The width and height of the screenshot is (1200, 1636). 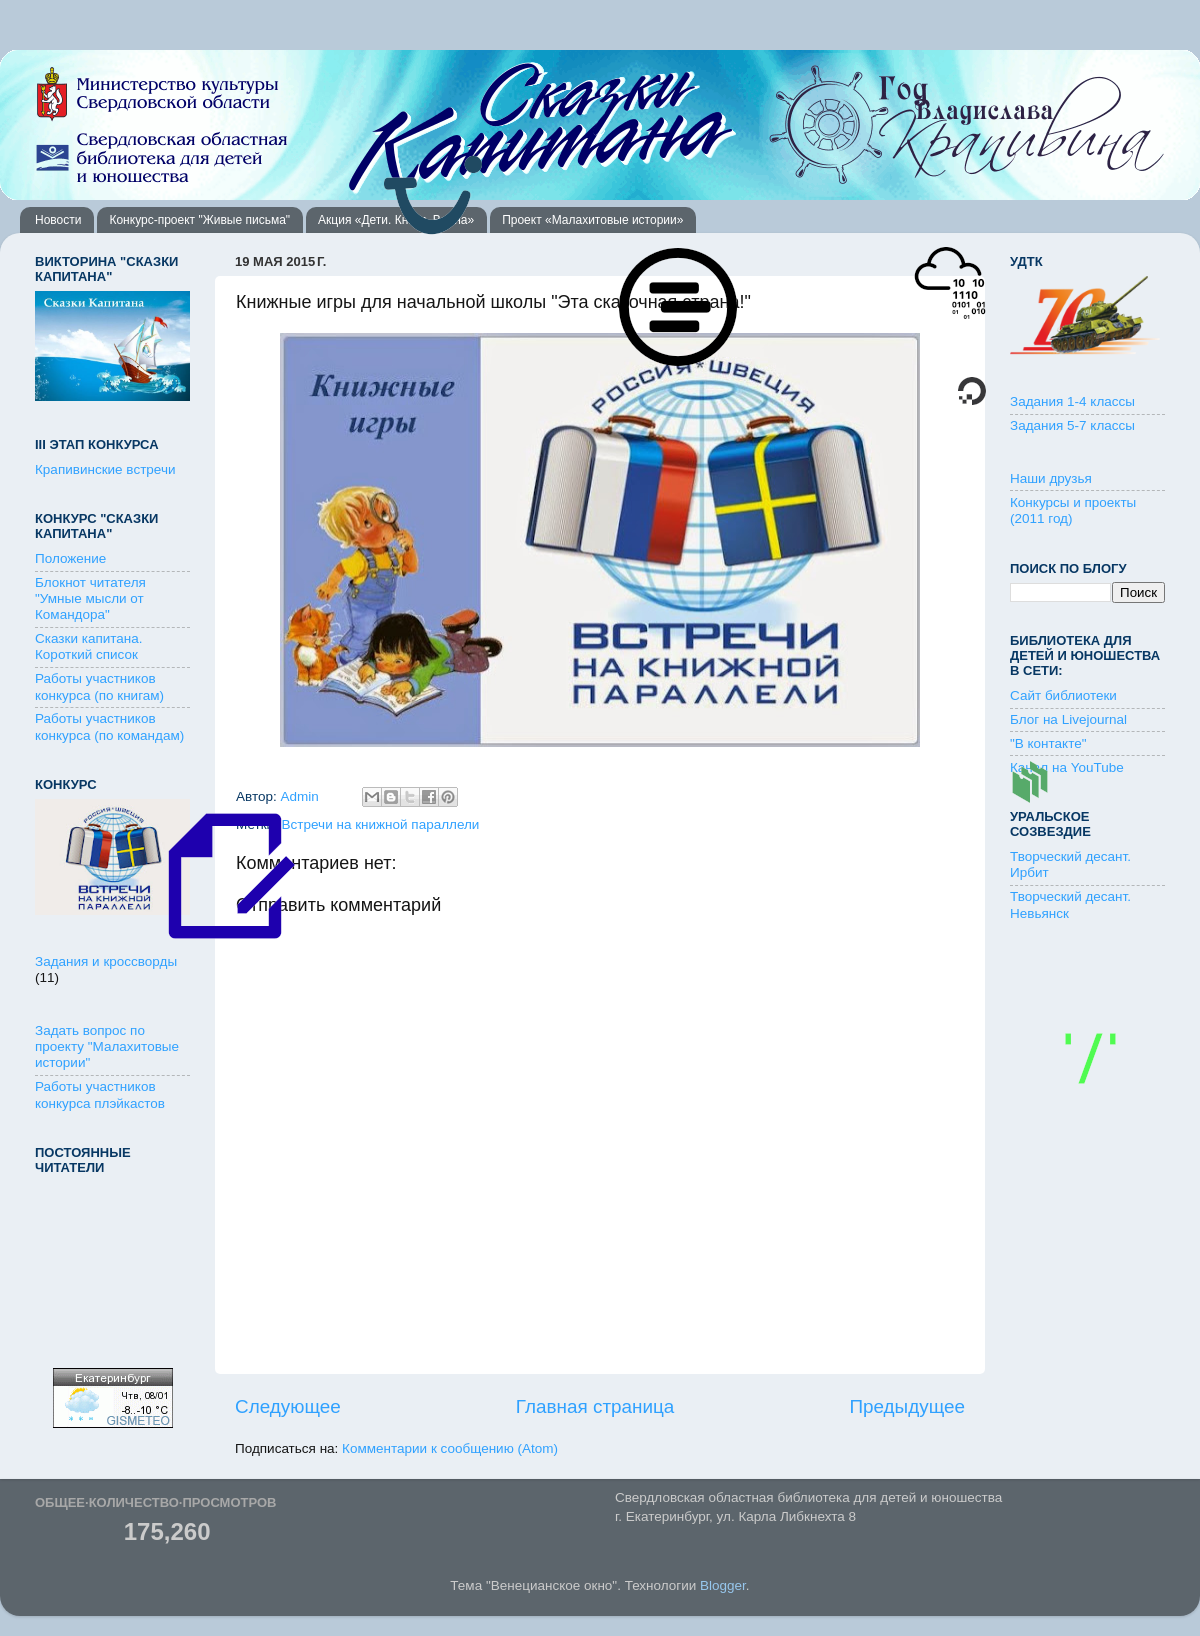 What do you see at coordinates (433, 195) in the screenshot?
I see `TUI travel company logo` at bounding box center [433, 195].